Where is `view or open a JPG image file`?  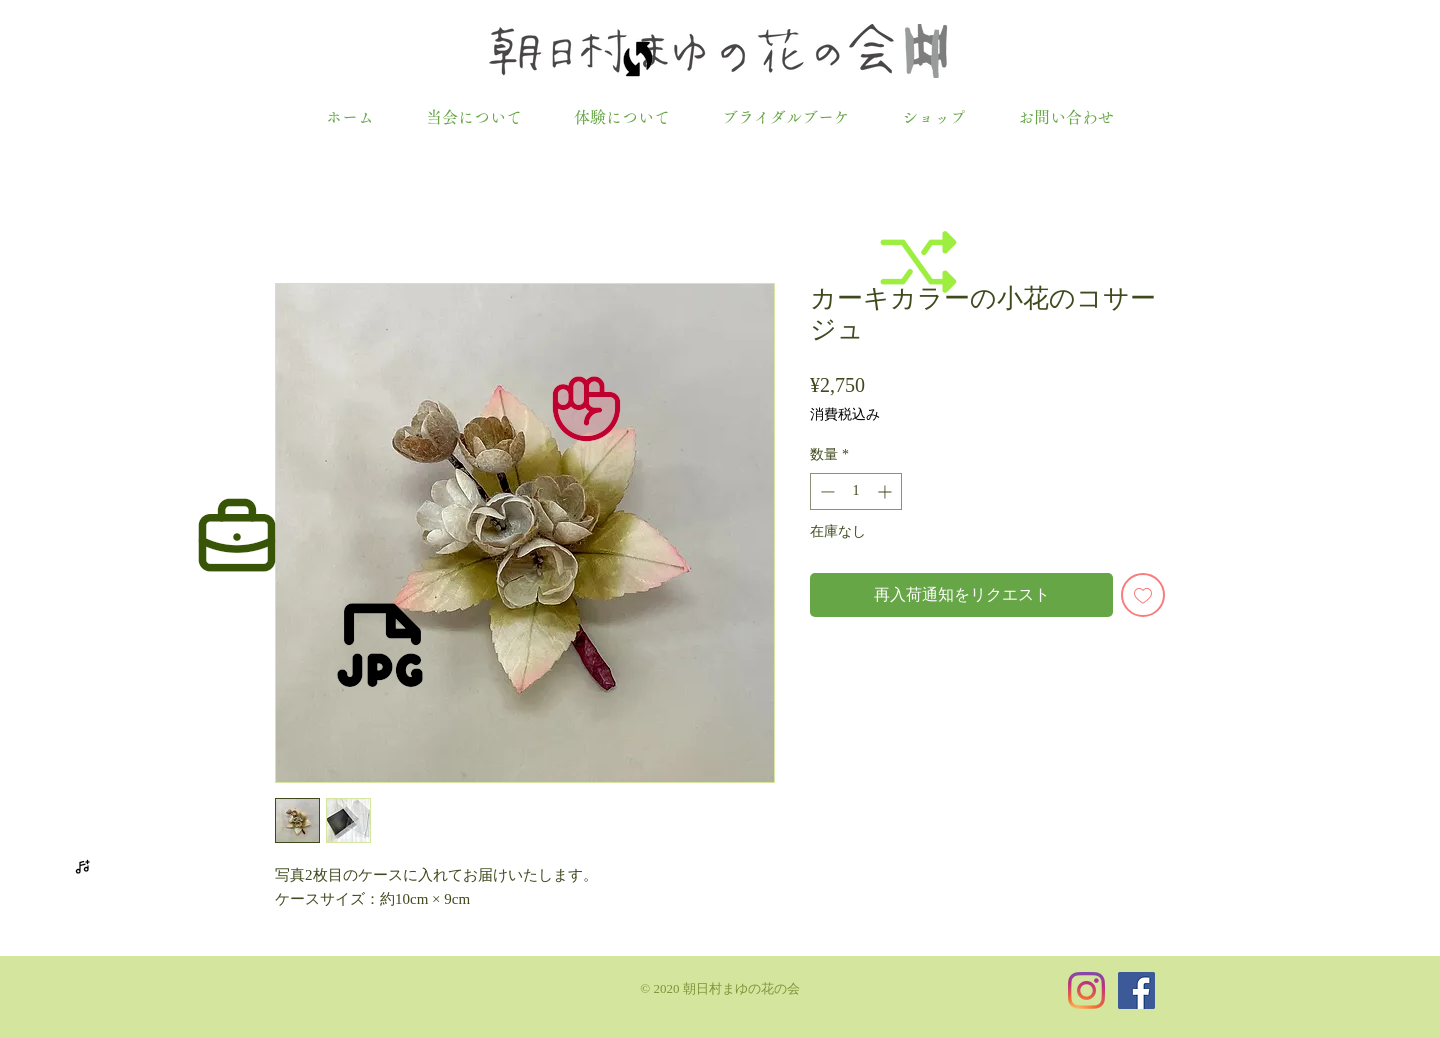
view or open a JPG image file is located at coordinates (382, 648).